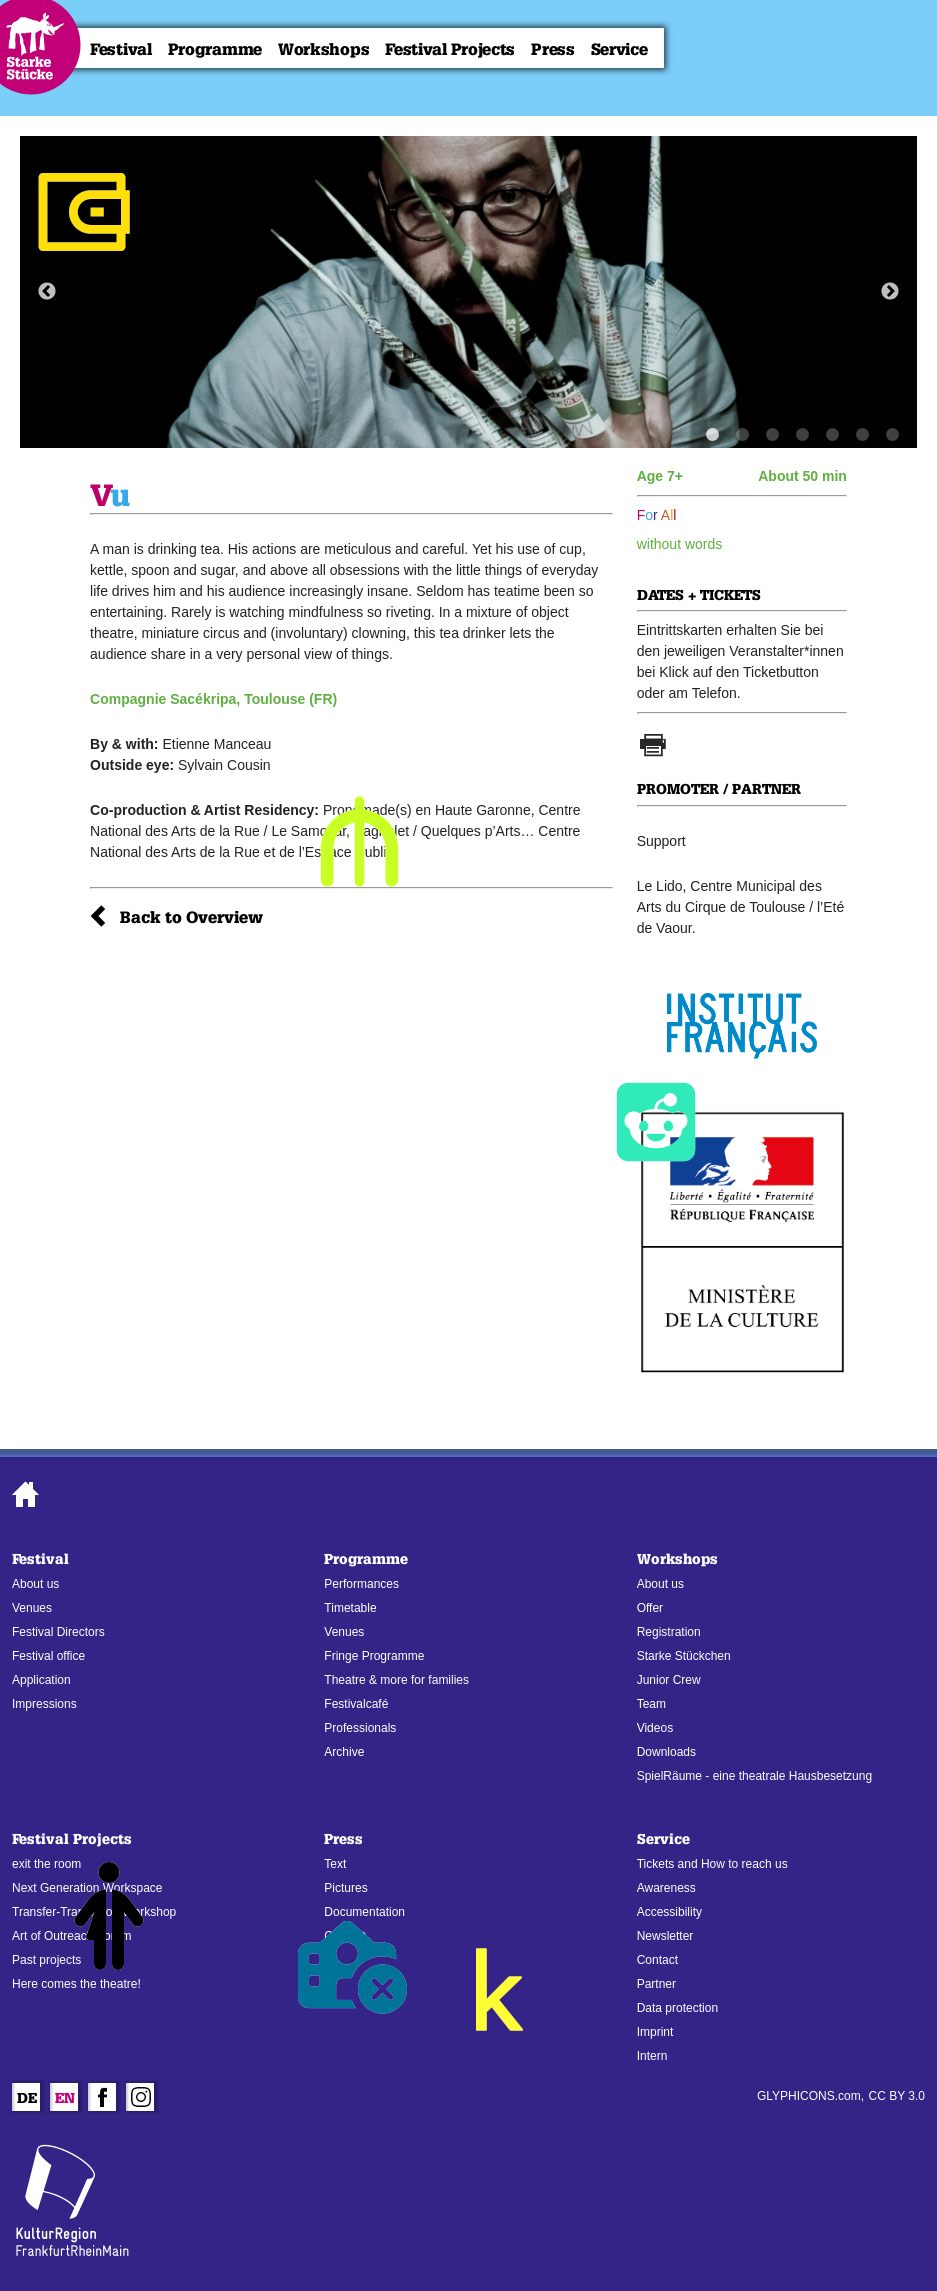 The image size is (937, 2291). Describe the element at coordinates (82, 212) in the screenshot. I see `access your wallet or payment methods` at that location.